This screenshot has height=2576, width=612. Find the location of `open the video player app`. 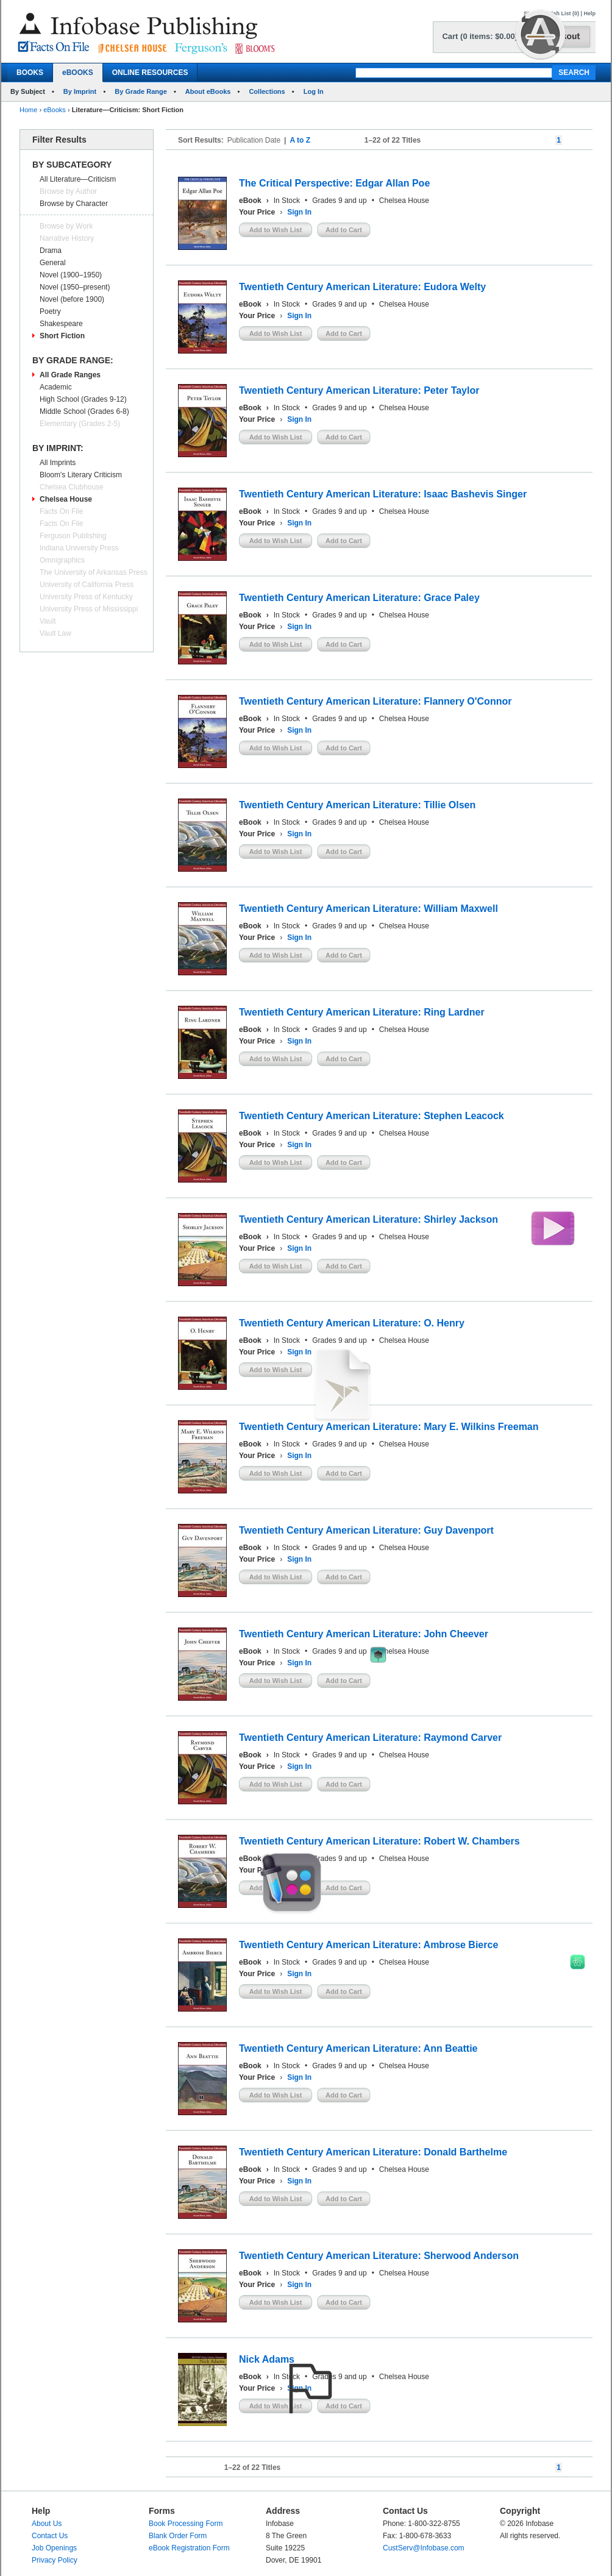

open the video player app is located at coordinates (553, 1228).